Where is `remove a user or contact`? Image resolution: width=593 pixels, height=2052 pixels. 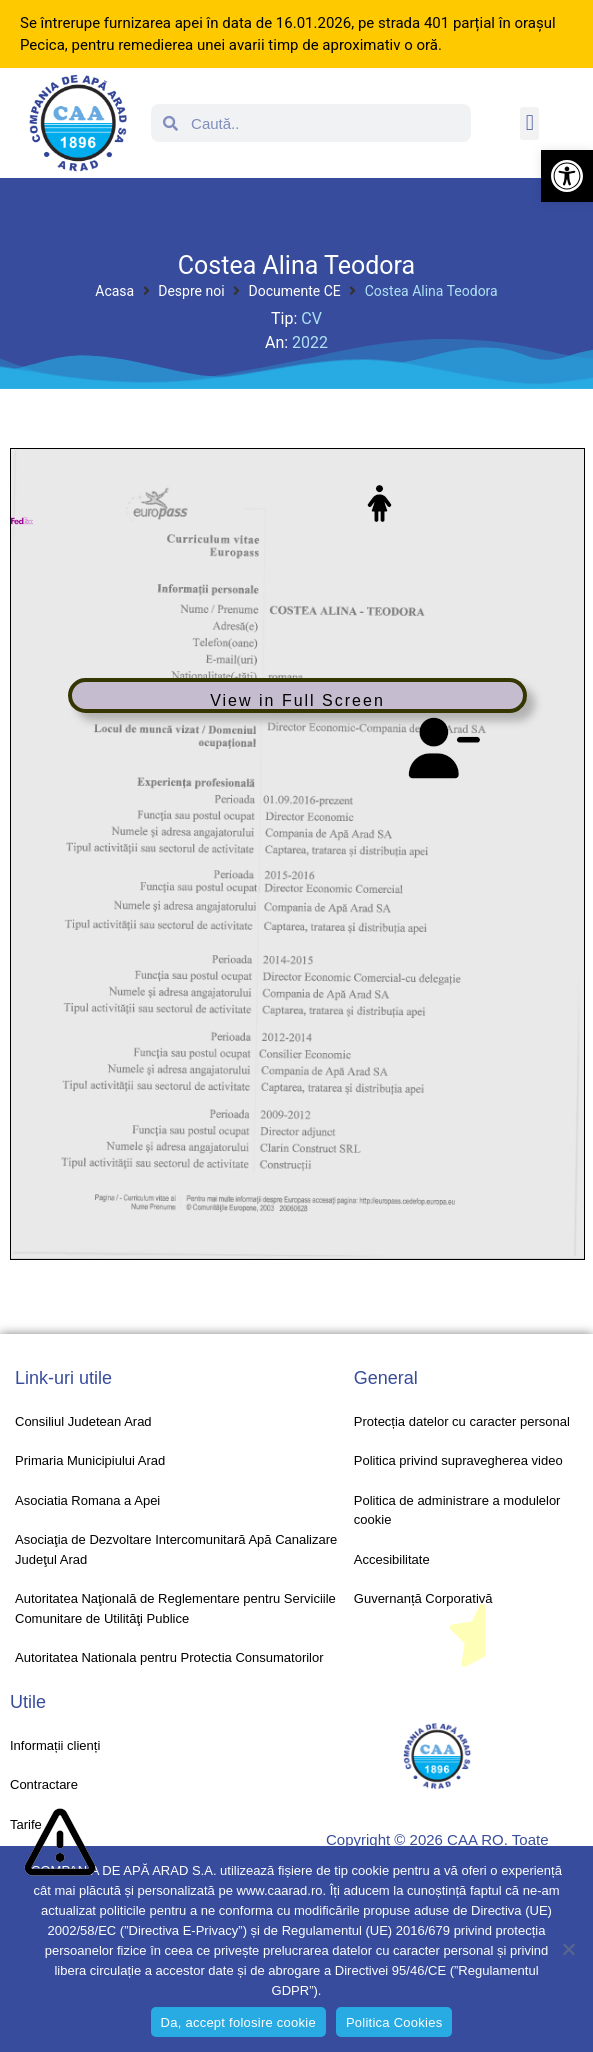
remove a user or contact is located at coordinates (441, 747).